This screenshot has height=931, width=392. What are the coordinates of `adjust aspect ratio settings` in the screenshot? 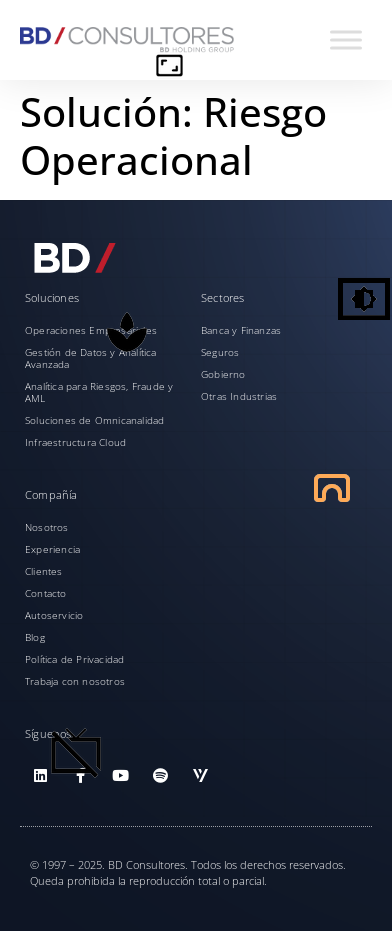 It's located at (169, 65).